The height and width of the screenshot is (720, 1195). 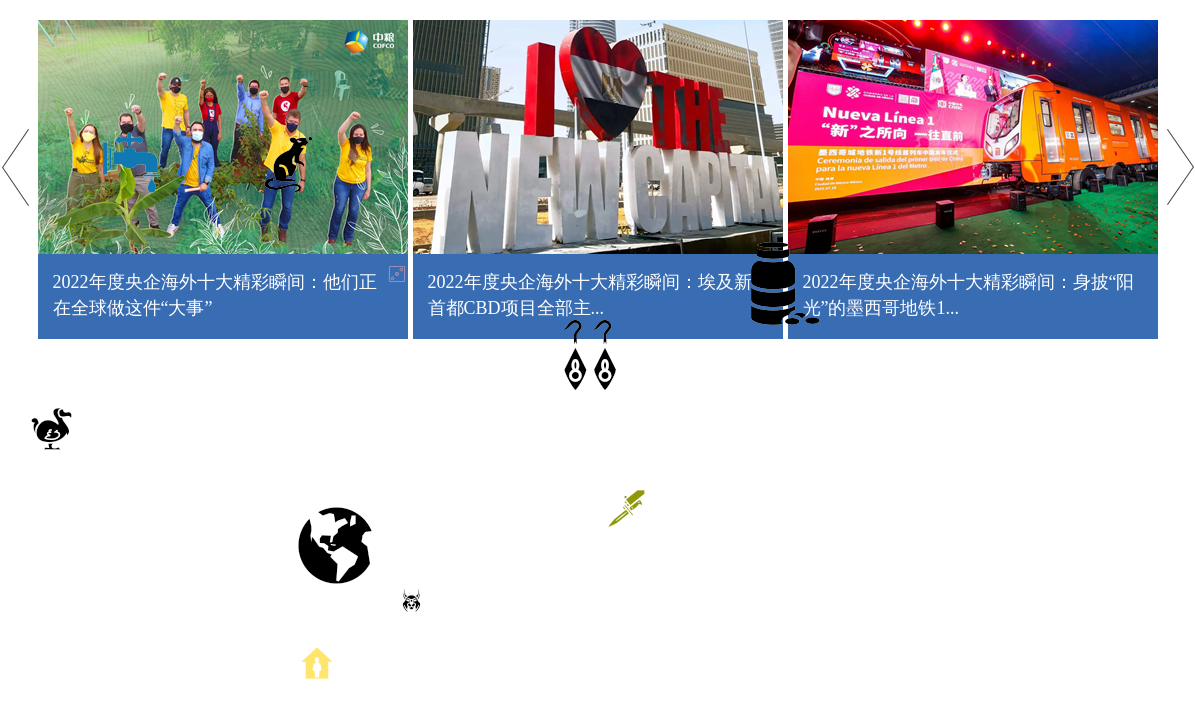 I want to click on view player home base or headquarters, so click(x=317, y=663).